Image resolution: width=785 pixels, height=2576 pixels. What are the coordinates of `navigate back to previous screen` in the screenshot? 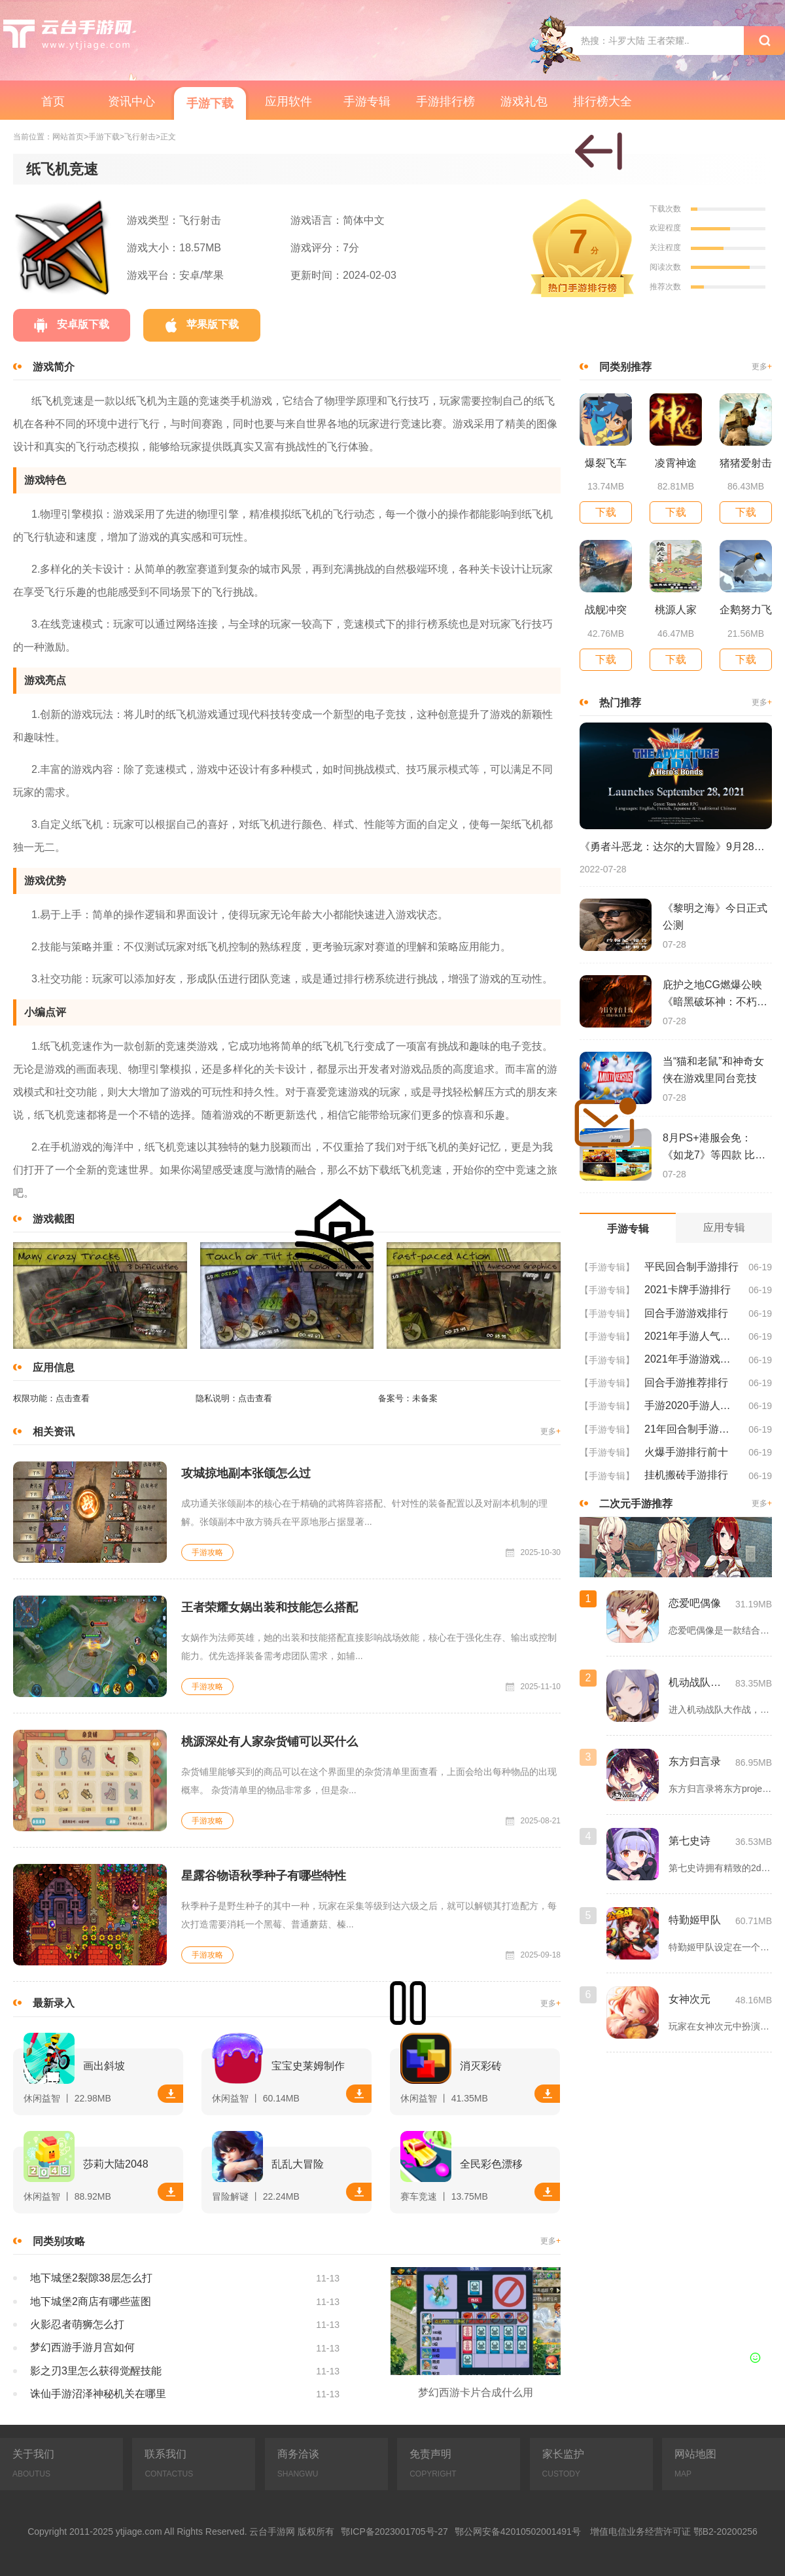 It's located at (599, 151).